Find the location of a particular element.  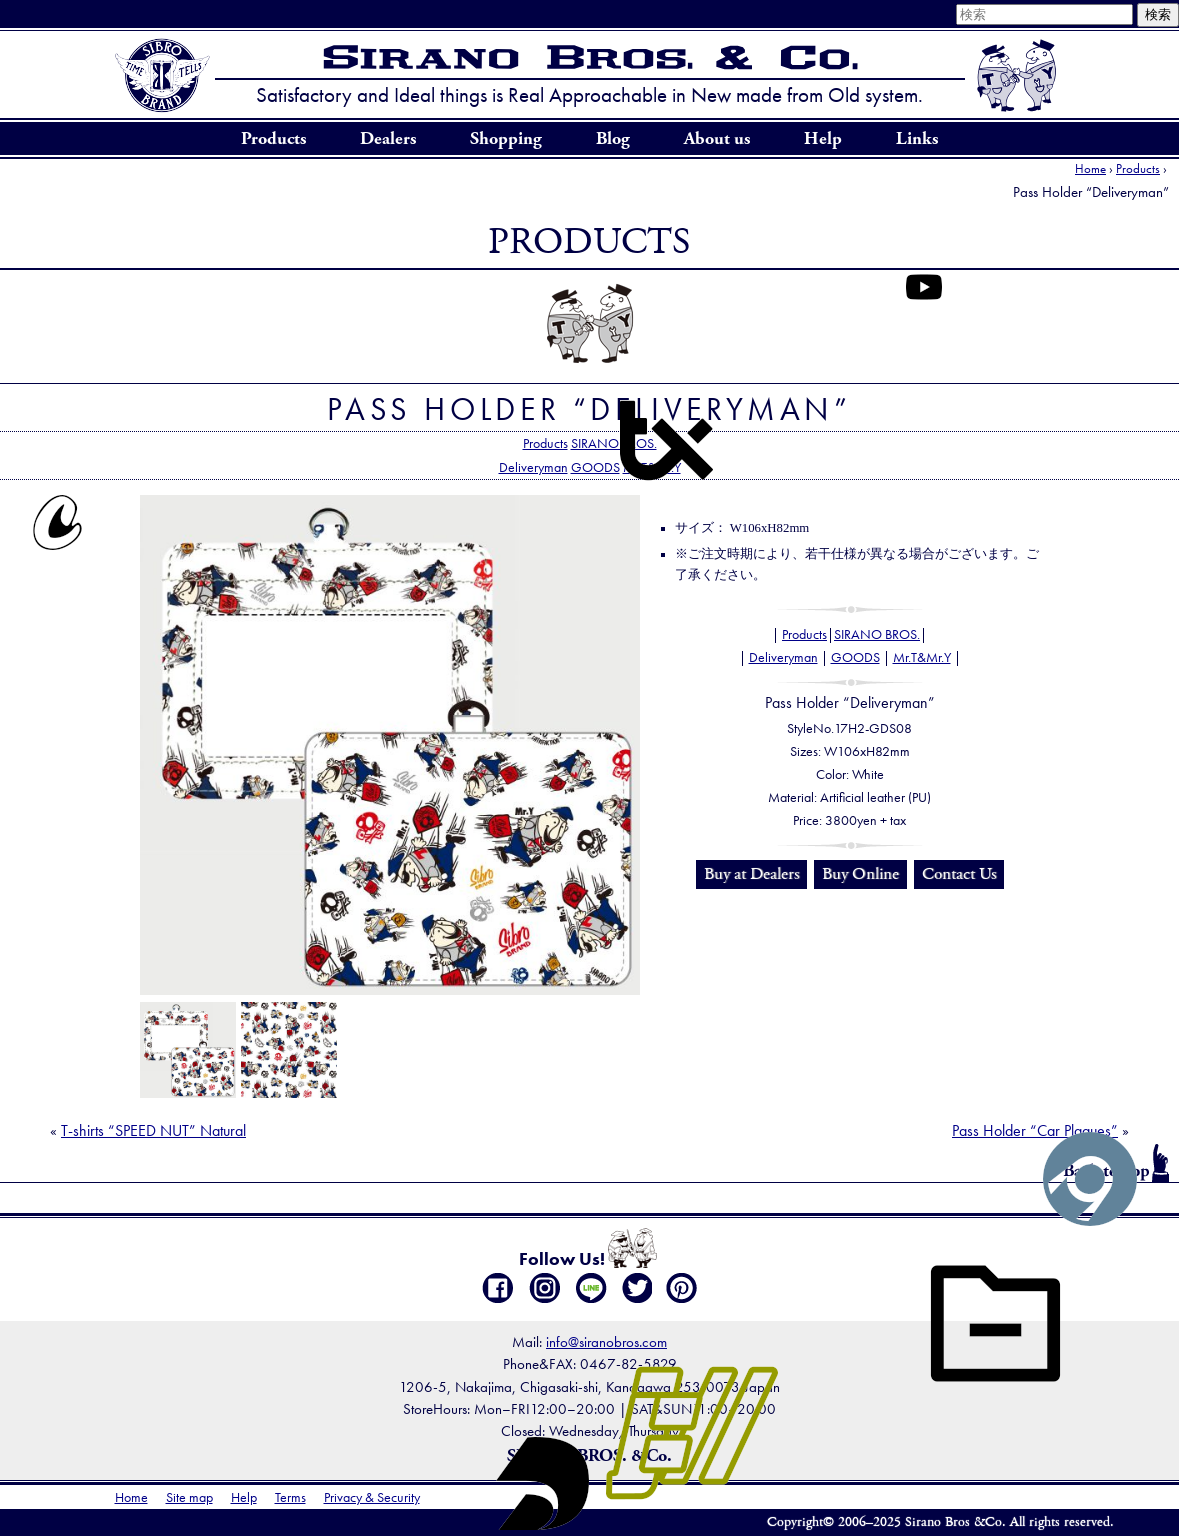

eclipse jetty web server logo is located at coordinates (692, 1433).